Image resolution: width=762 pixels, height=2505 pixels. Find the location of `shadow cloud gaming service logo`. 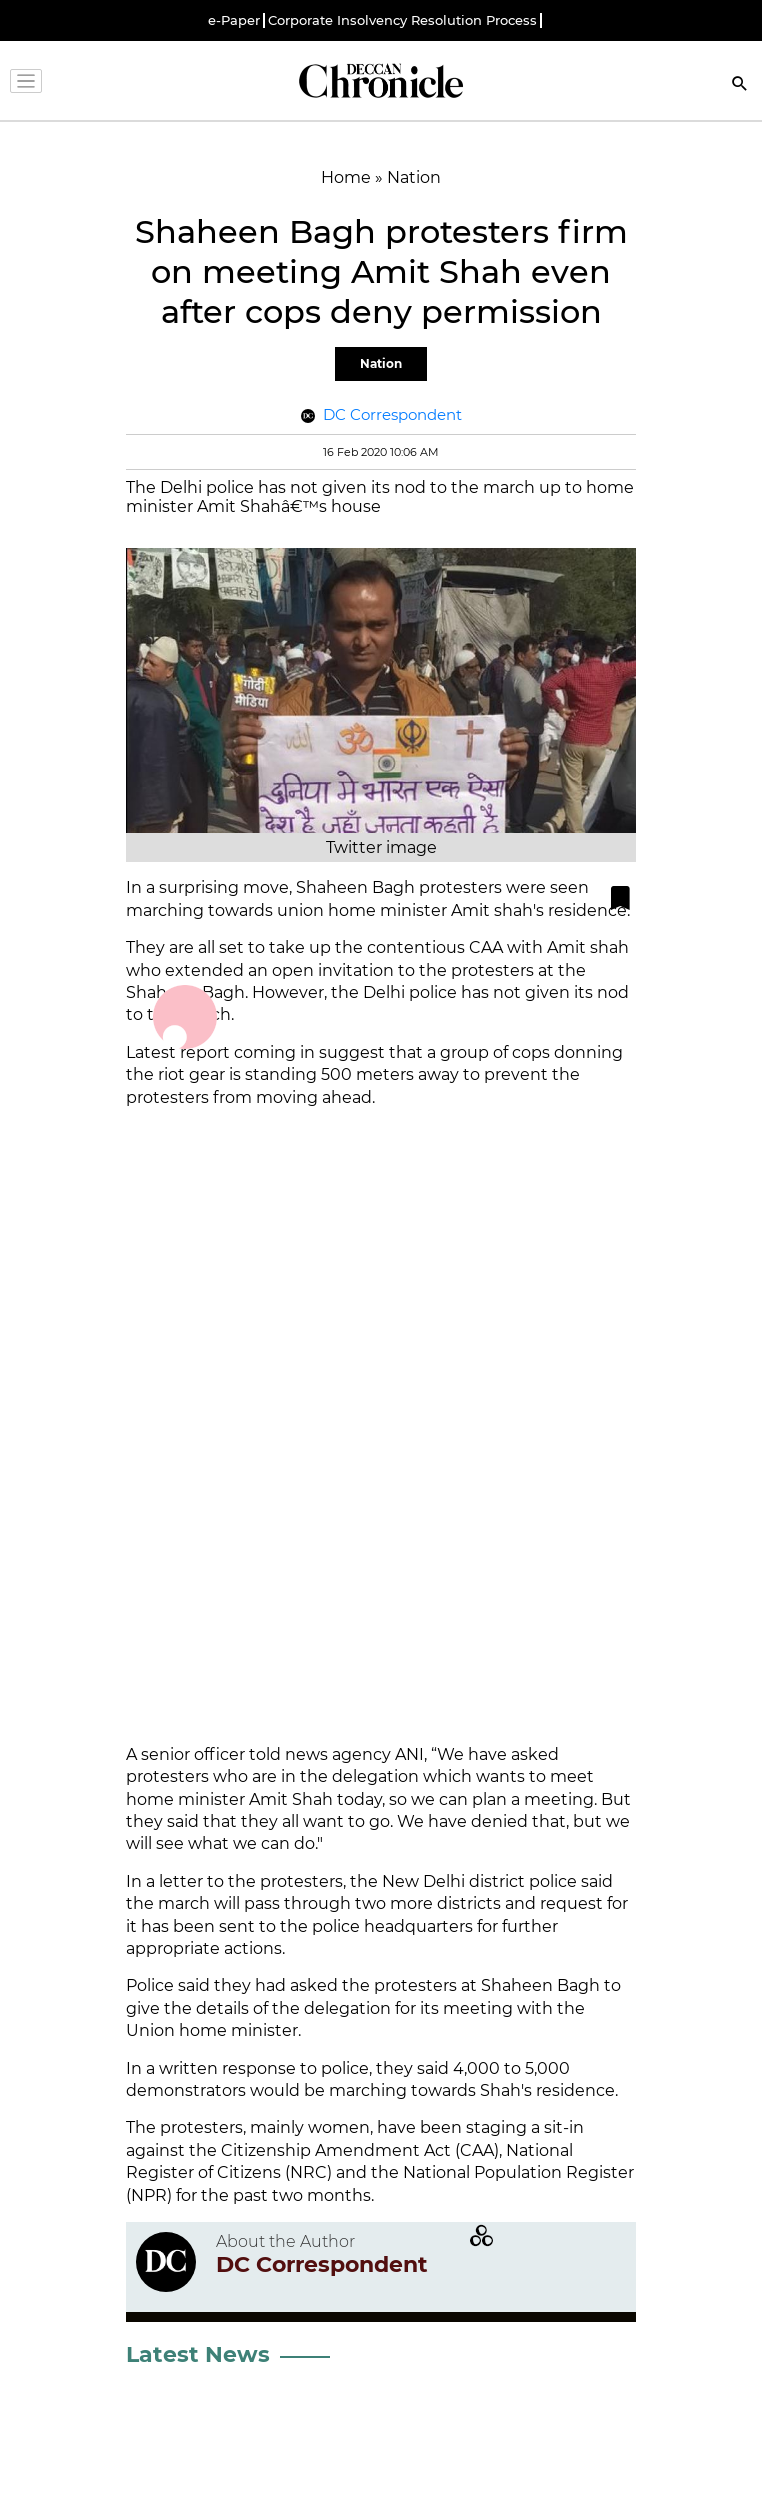

shadow cloud gaming service logo is located at coordinates (185, 1017).